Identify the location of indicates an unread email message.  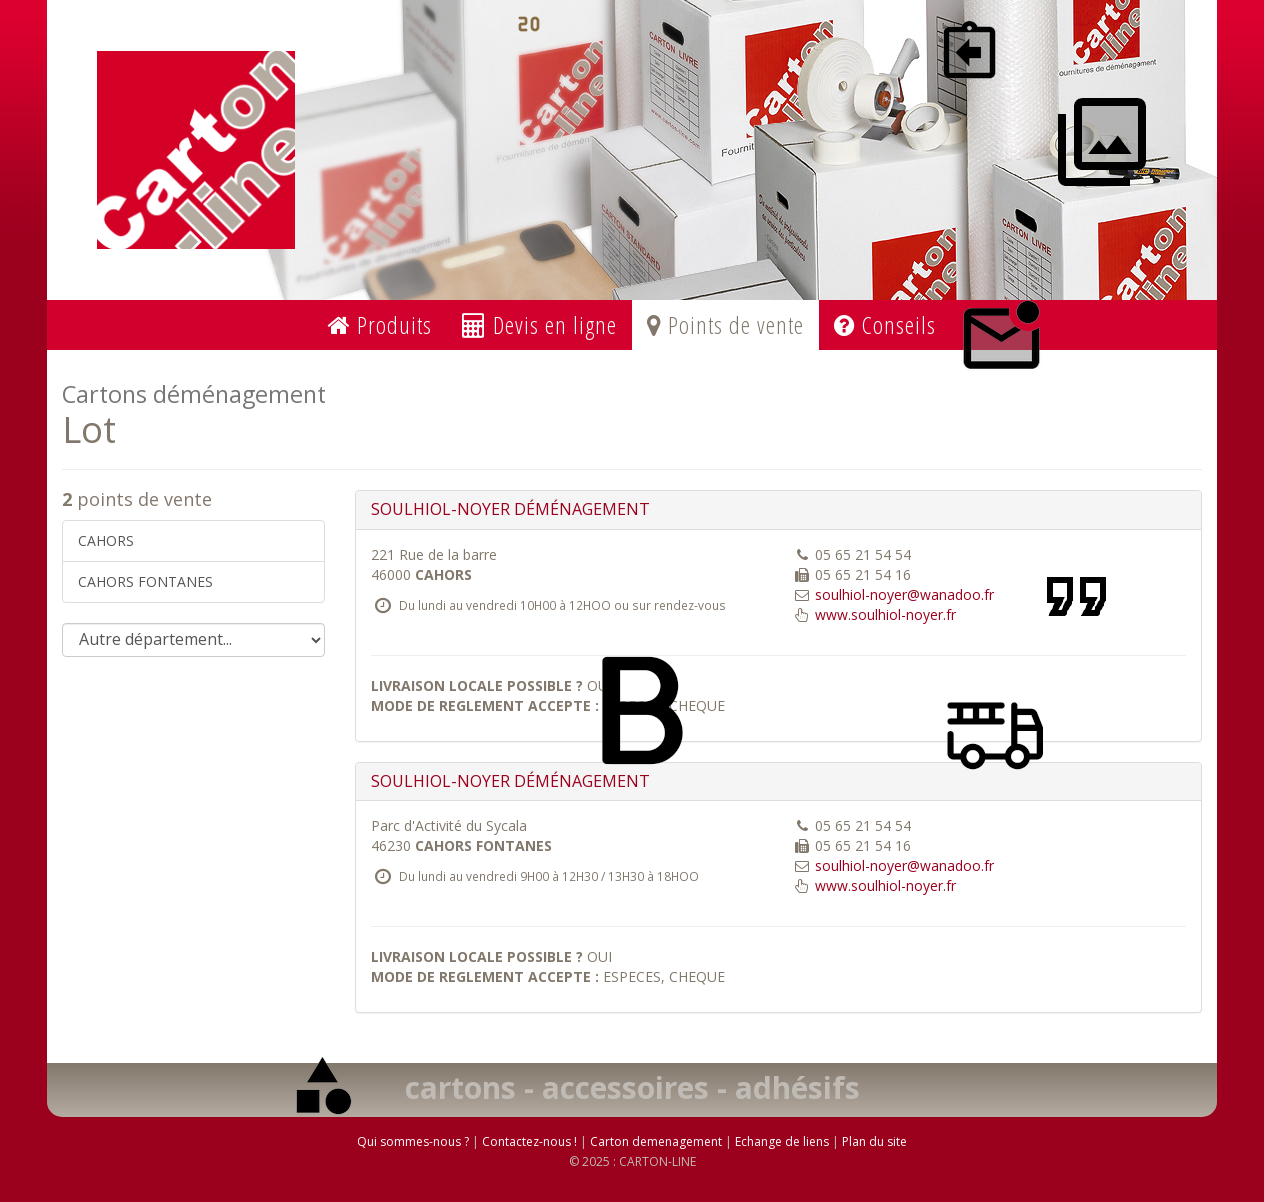
(1001, 338).